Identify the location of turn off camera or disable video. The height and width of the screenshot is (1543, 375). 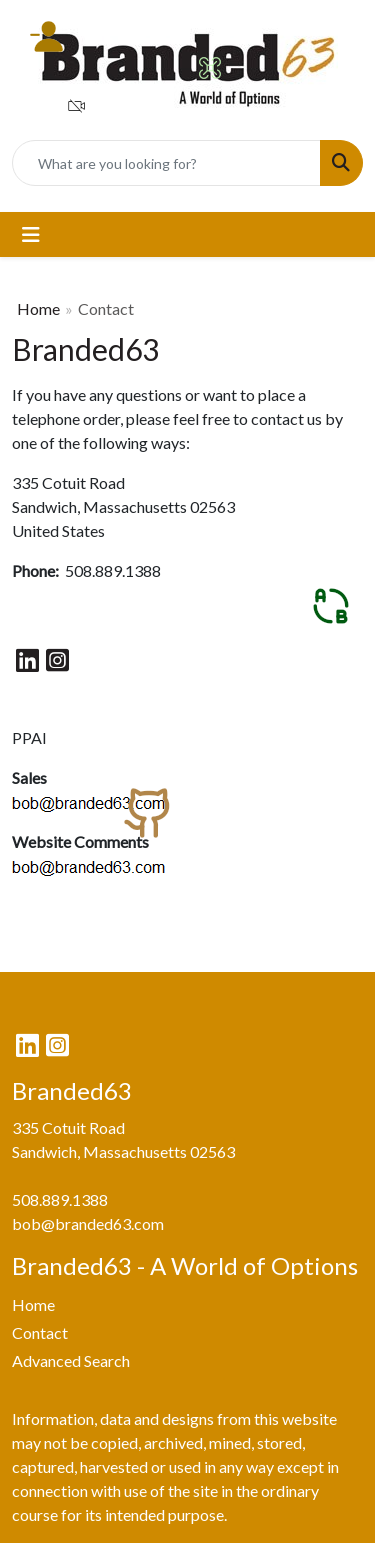
(76, 106).